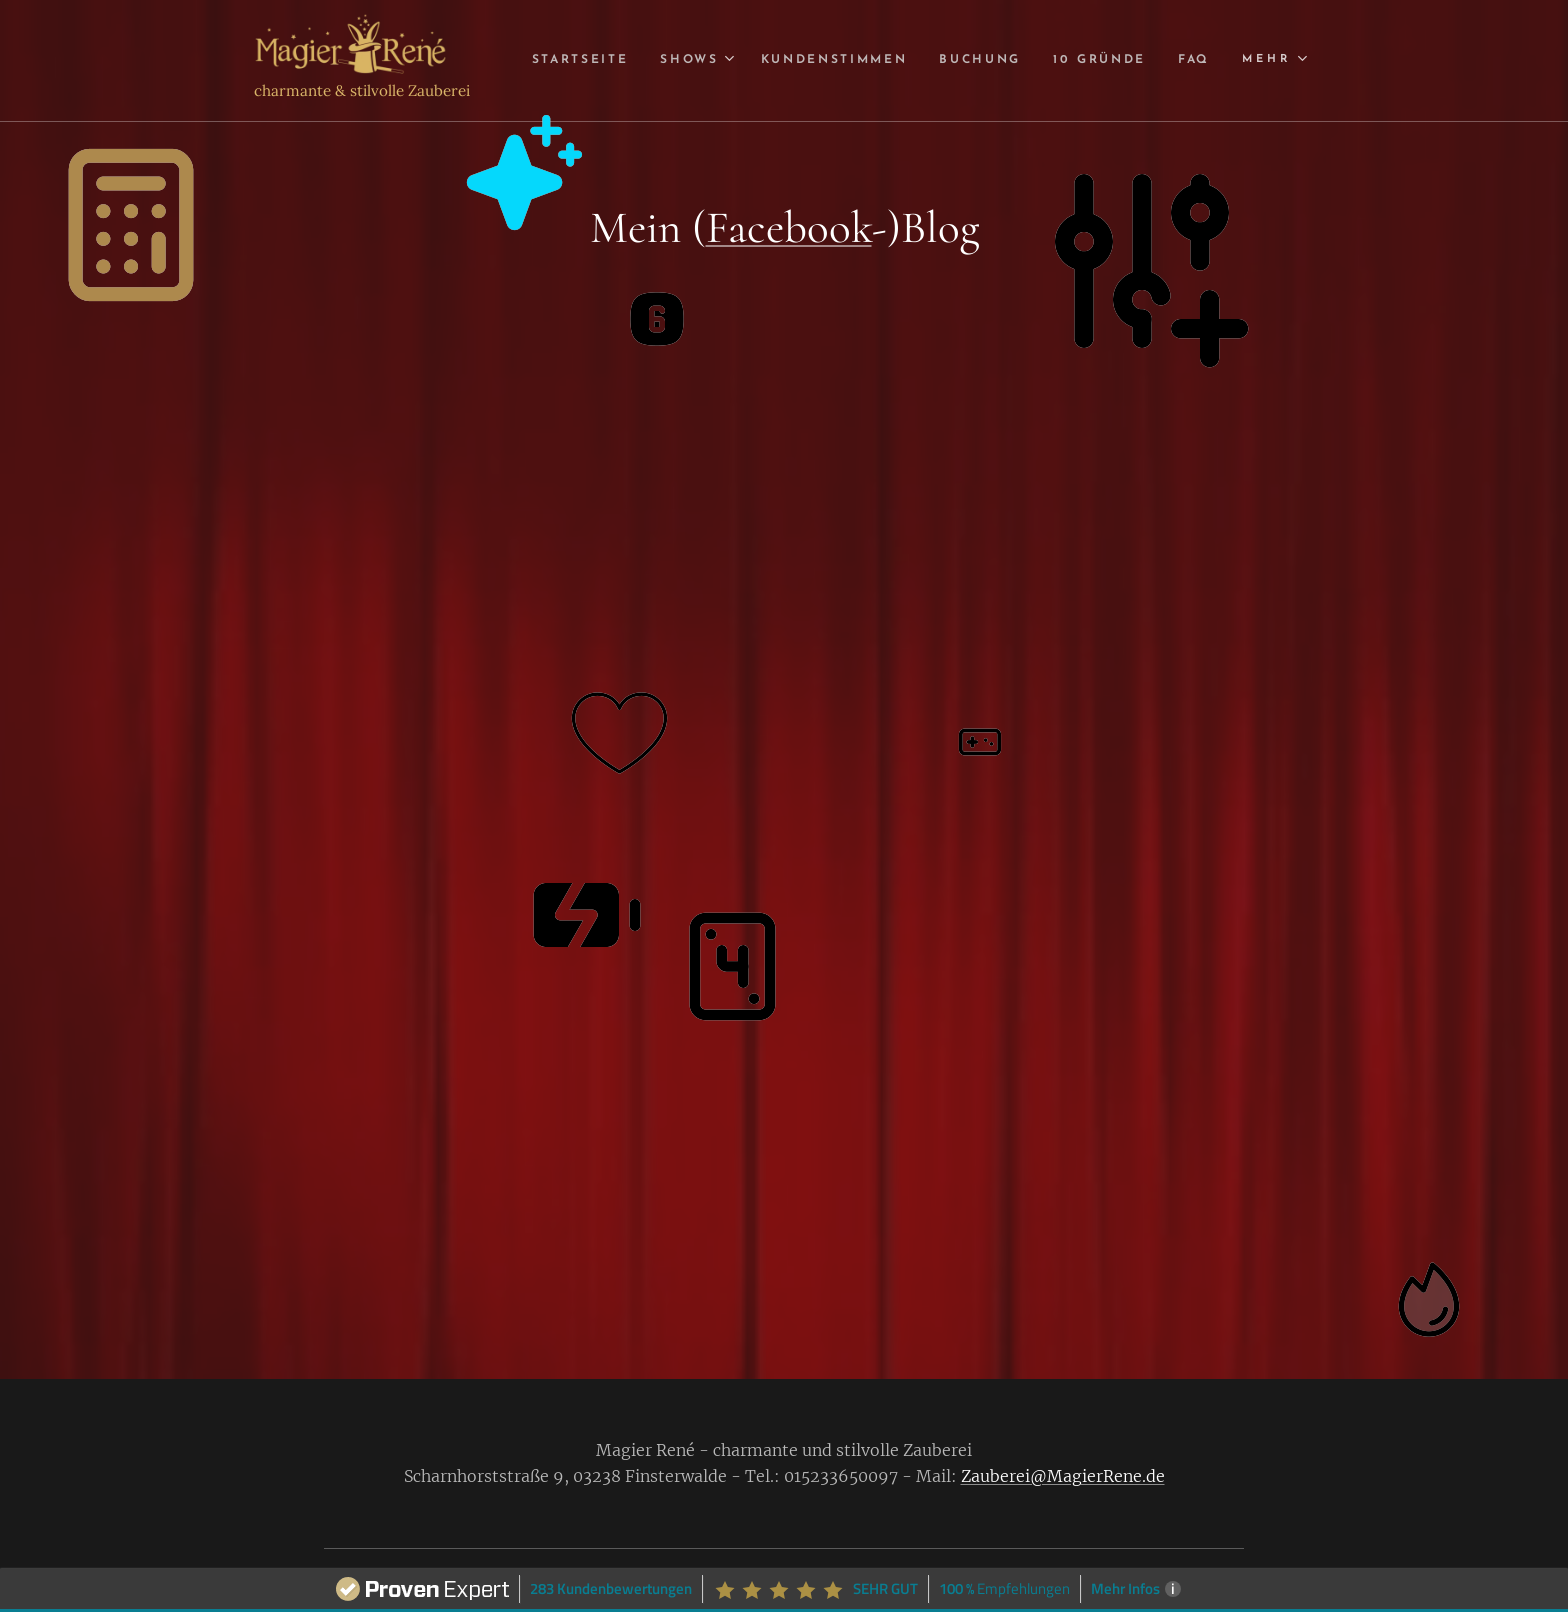  I want to click on add a new filter or setting option, so click(1142, 261).